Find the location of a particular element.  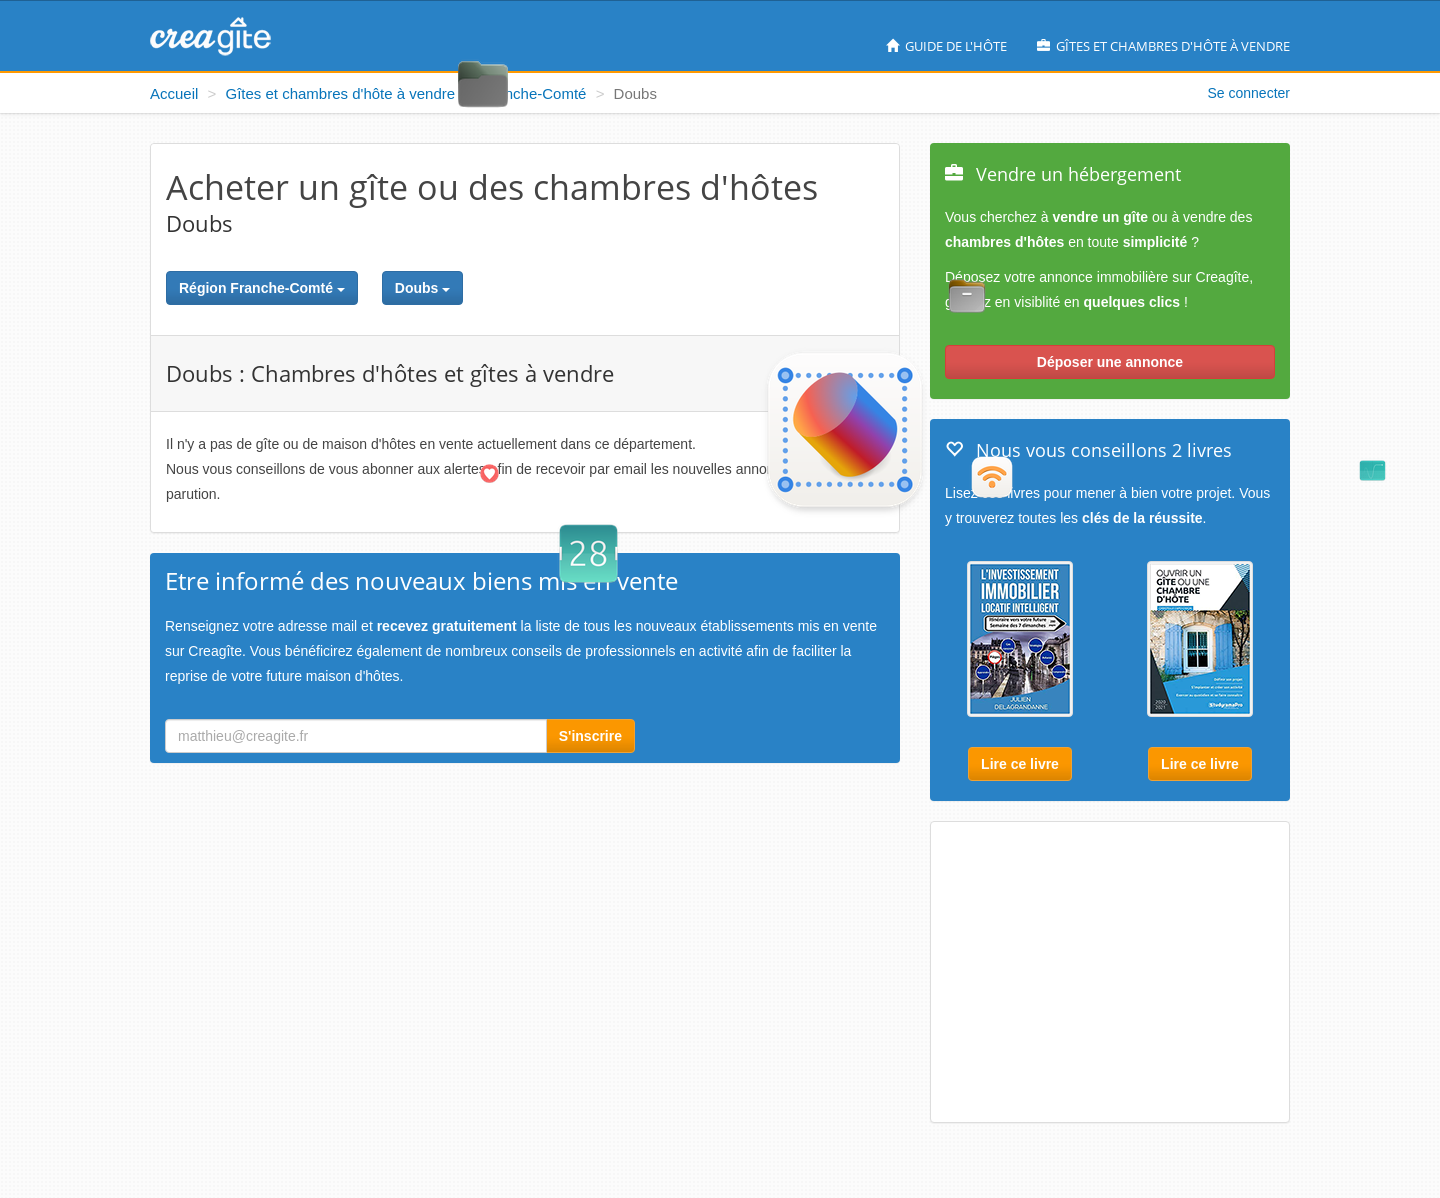

open exhibit app for 3d model viewing is located at coordinates (845, 430).